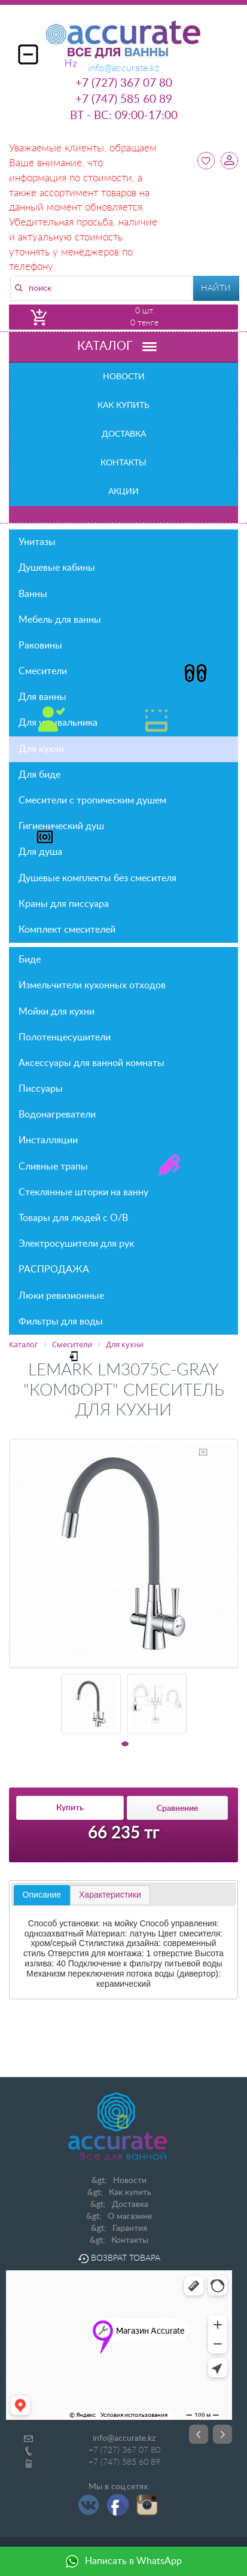 The image size is (247, 2576). What do you see at coordinates (51, 719) in the screenshot?
I see `user profile verified or confirmed` at bounding box center [51, 719].